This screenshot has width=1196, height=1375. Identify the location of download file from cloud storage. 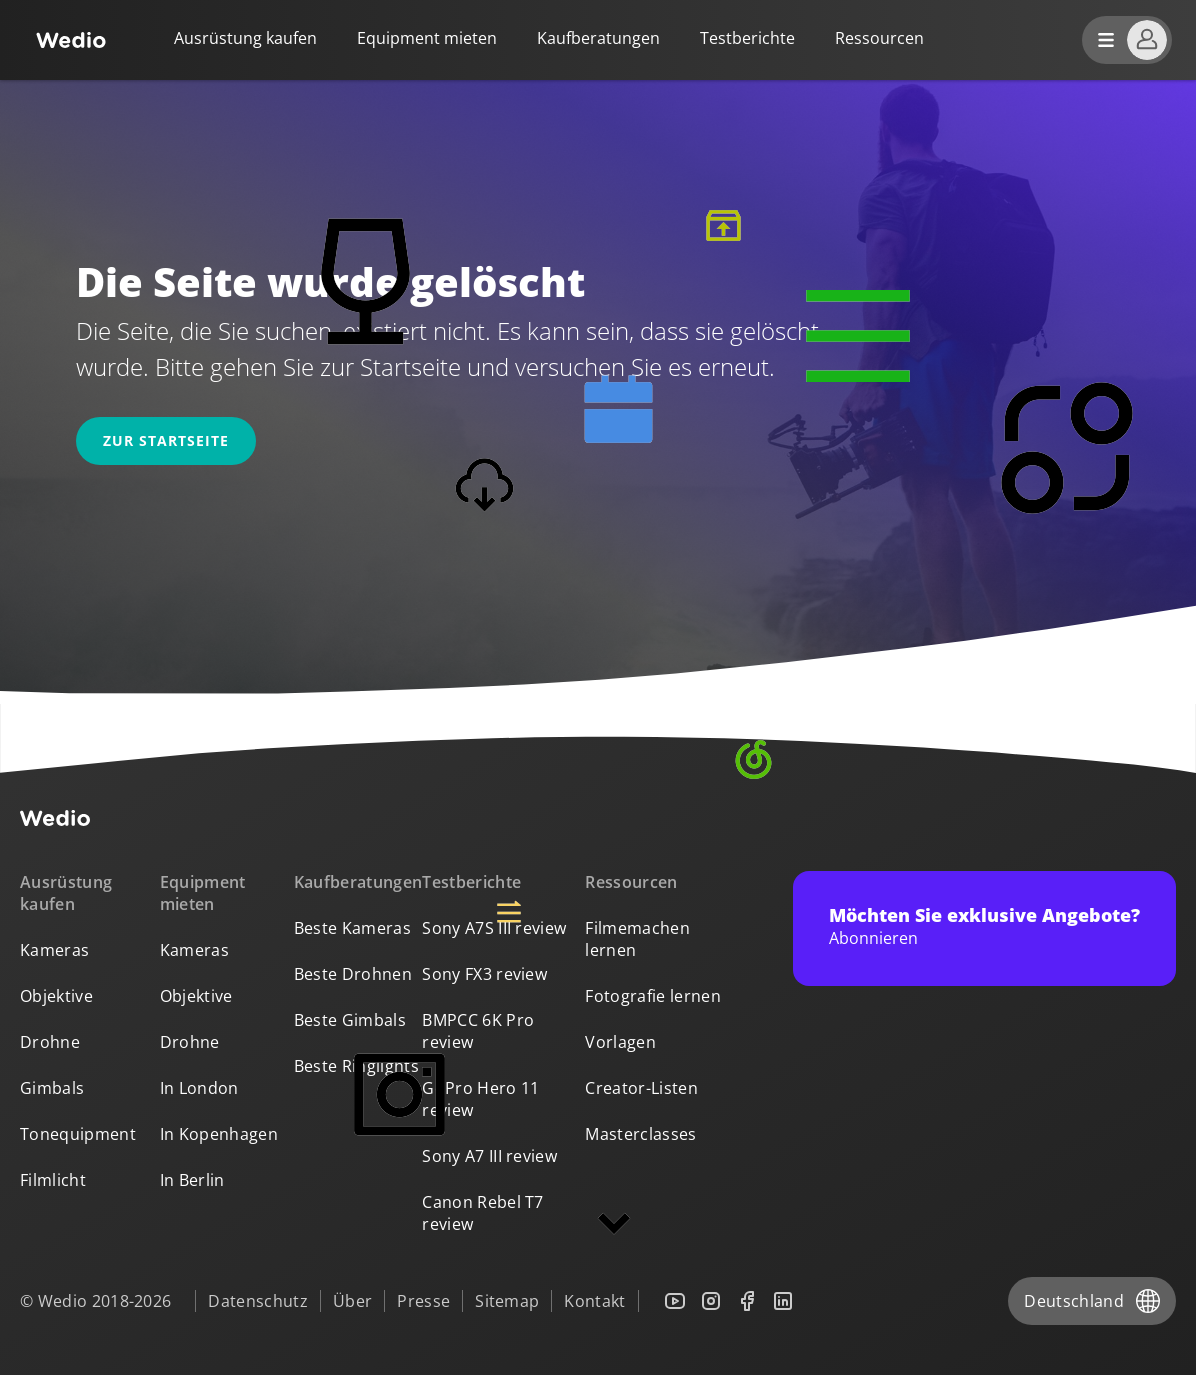
(484, 484).